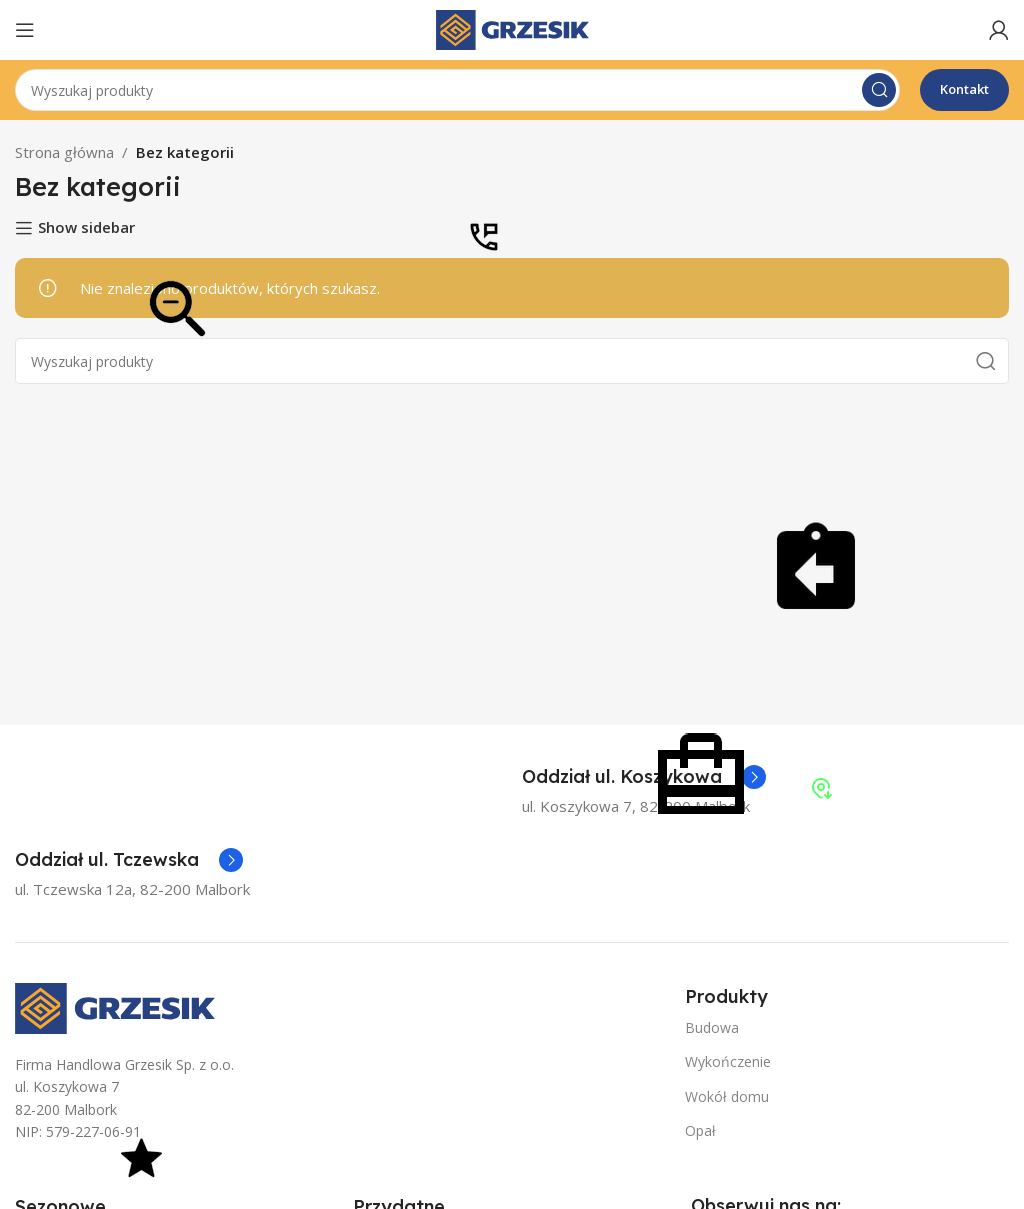  I want to click on access voicemail or phone messages, so click(484, 237).